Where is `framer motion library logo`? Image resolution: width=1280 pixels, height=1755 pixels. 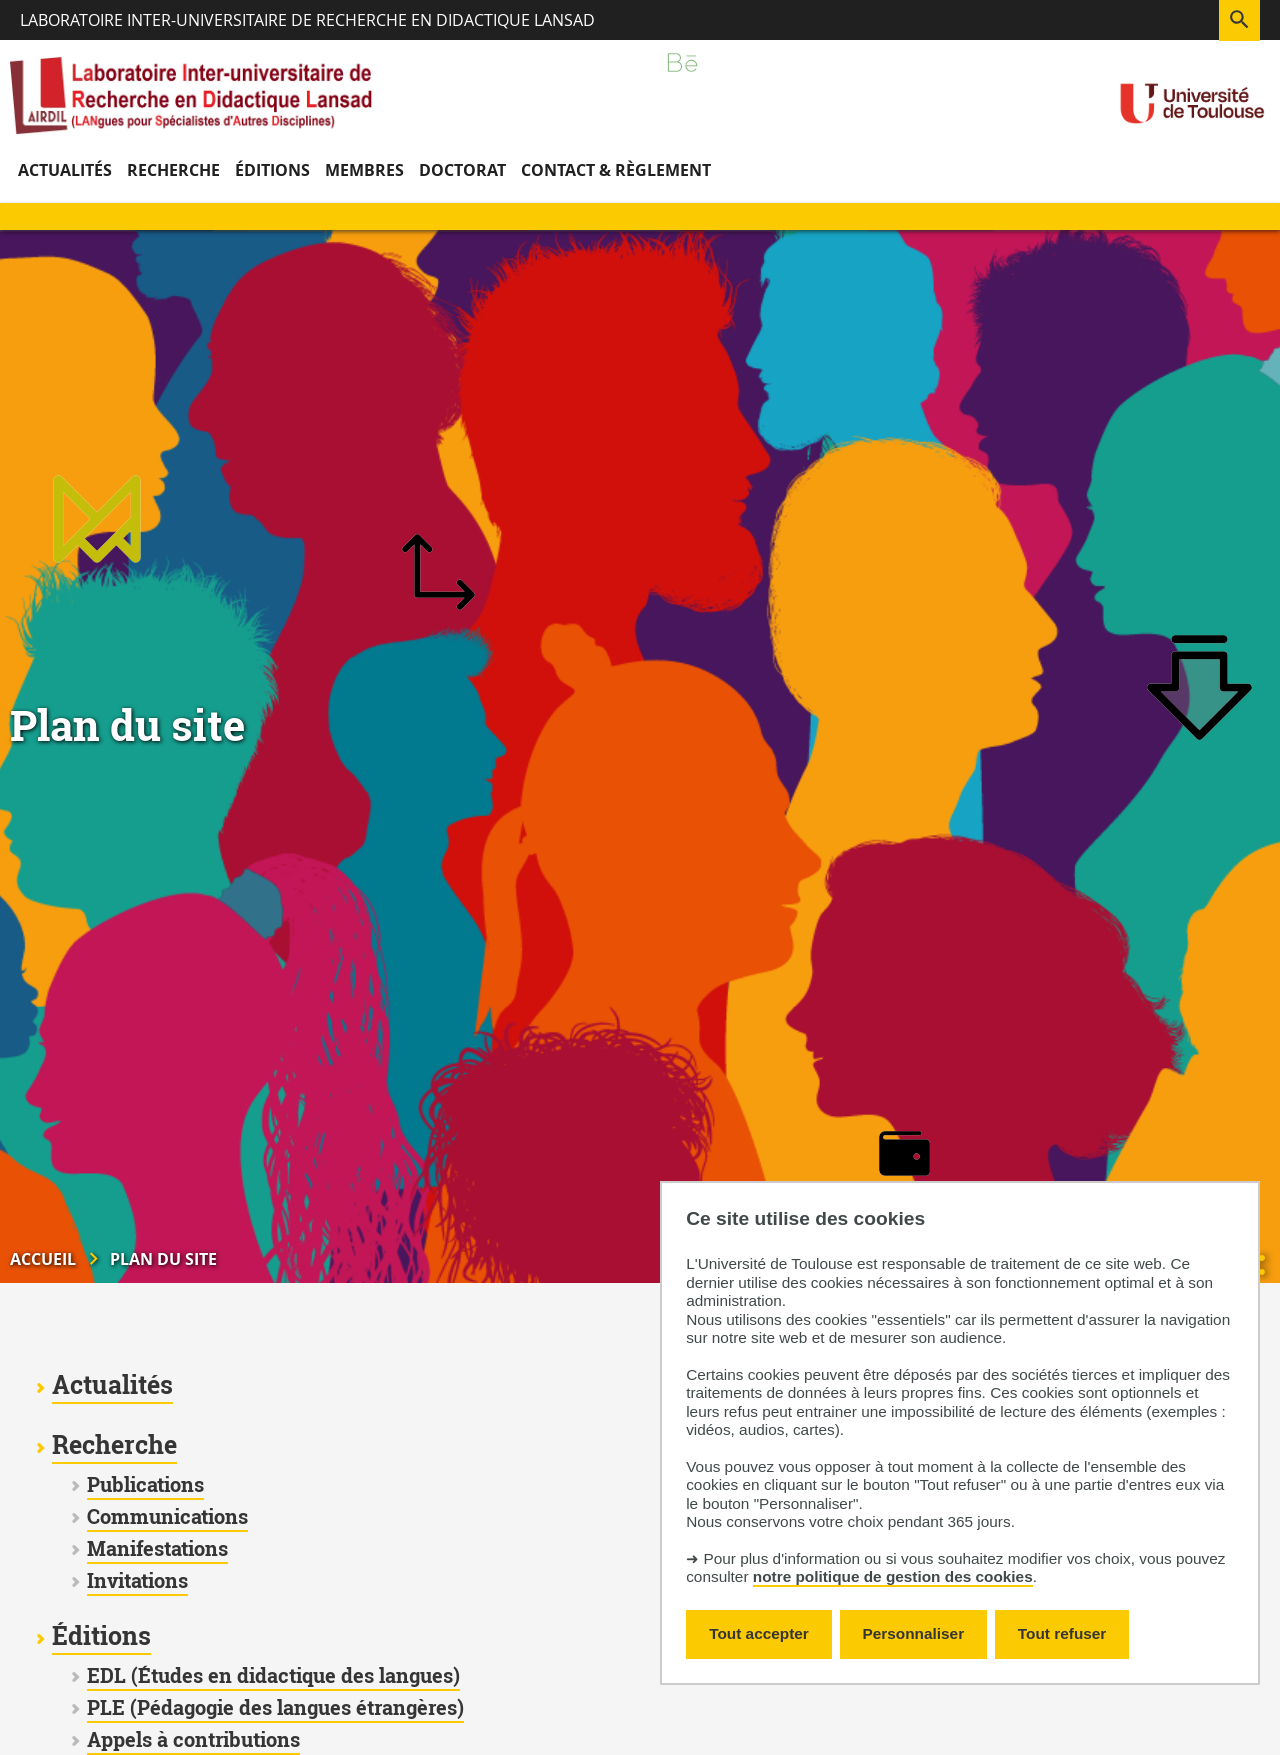
framer motion library logo is located at coordinates (97, 519).